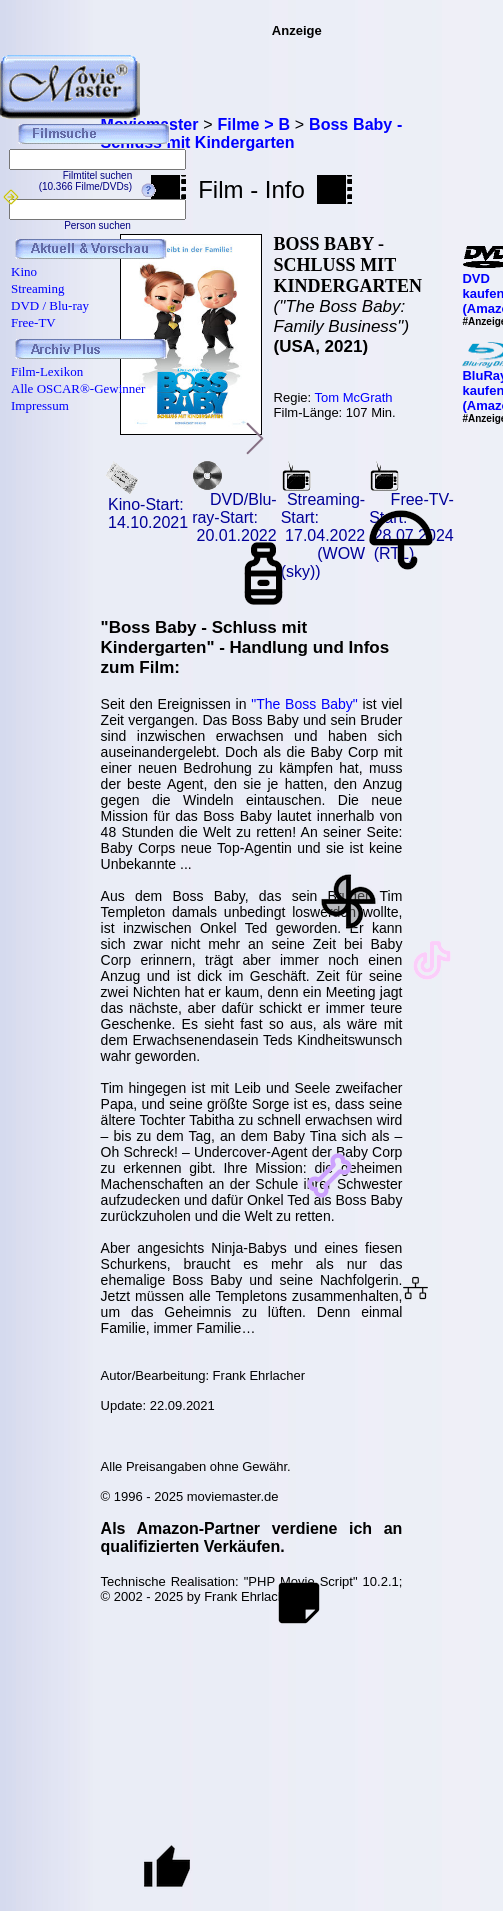 The width and height of the screenshot is (503, 1911). I want to click on get directions or navigation guidance, so click(11, 197).